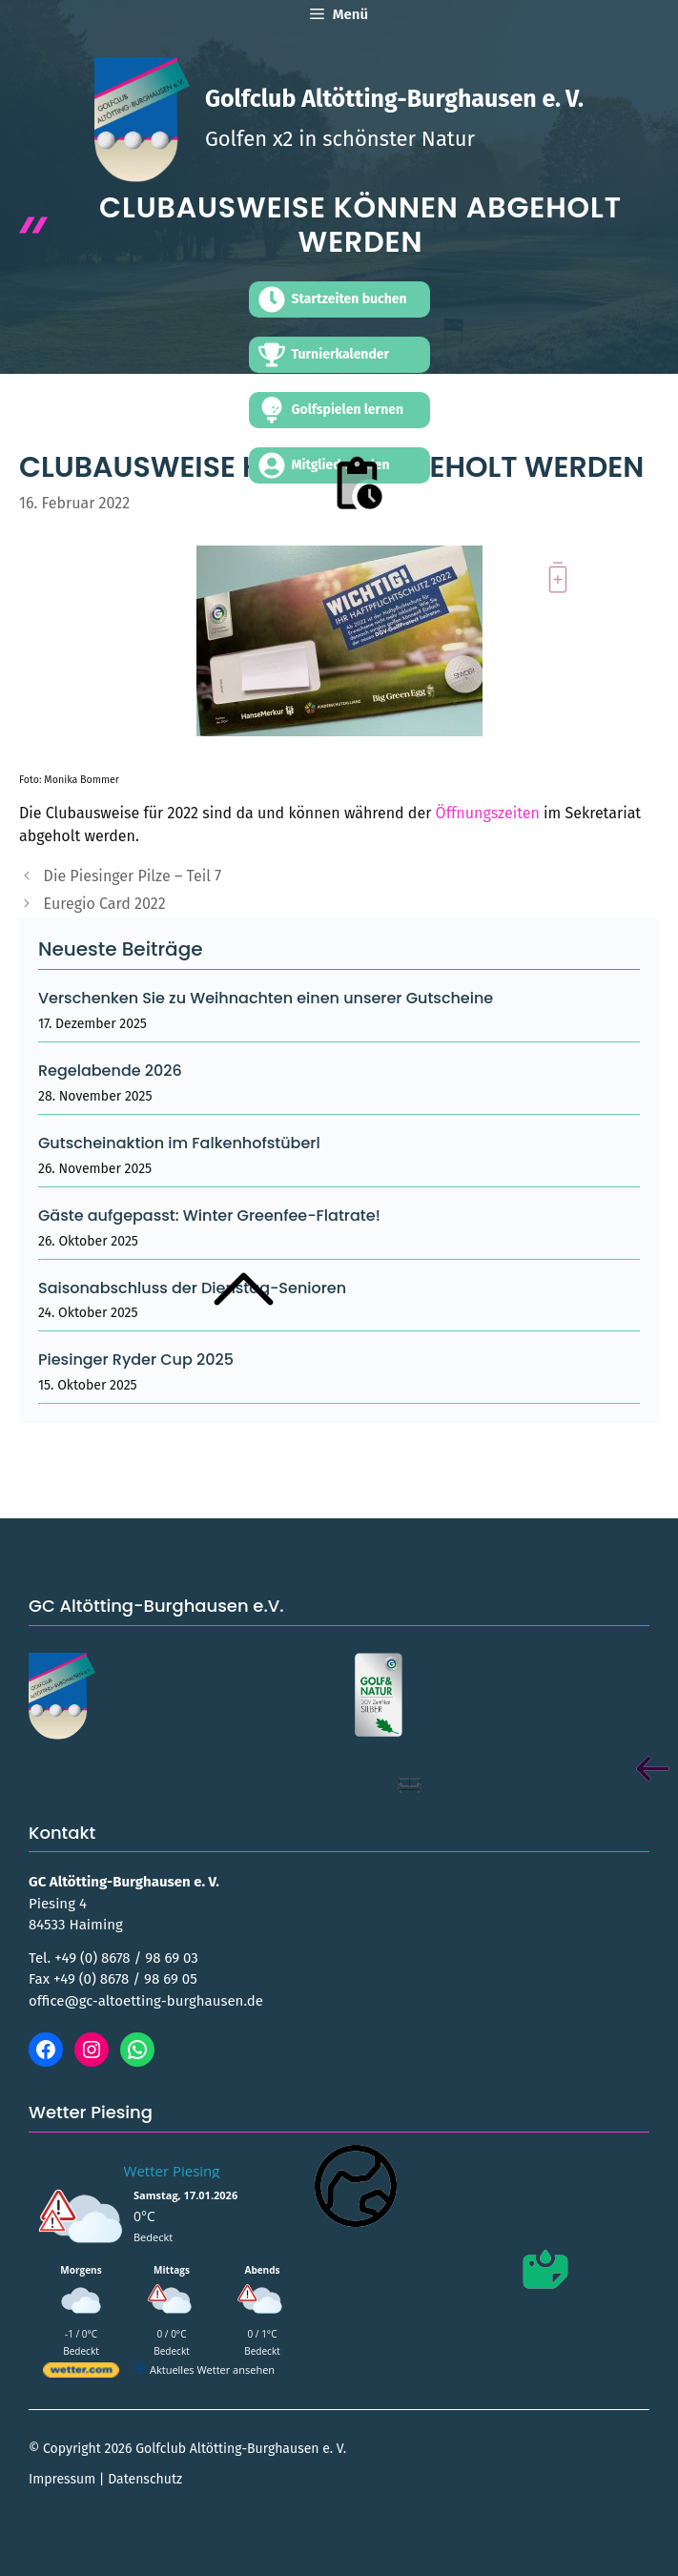 Image resolution: width=678 pixels, height=2576 pixels. What do you see at coordinates (243, 1305) in the screenshot?
I see `collapse or minimize a panel` at bounding box center [243, 1305].